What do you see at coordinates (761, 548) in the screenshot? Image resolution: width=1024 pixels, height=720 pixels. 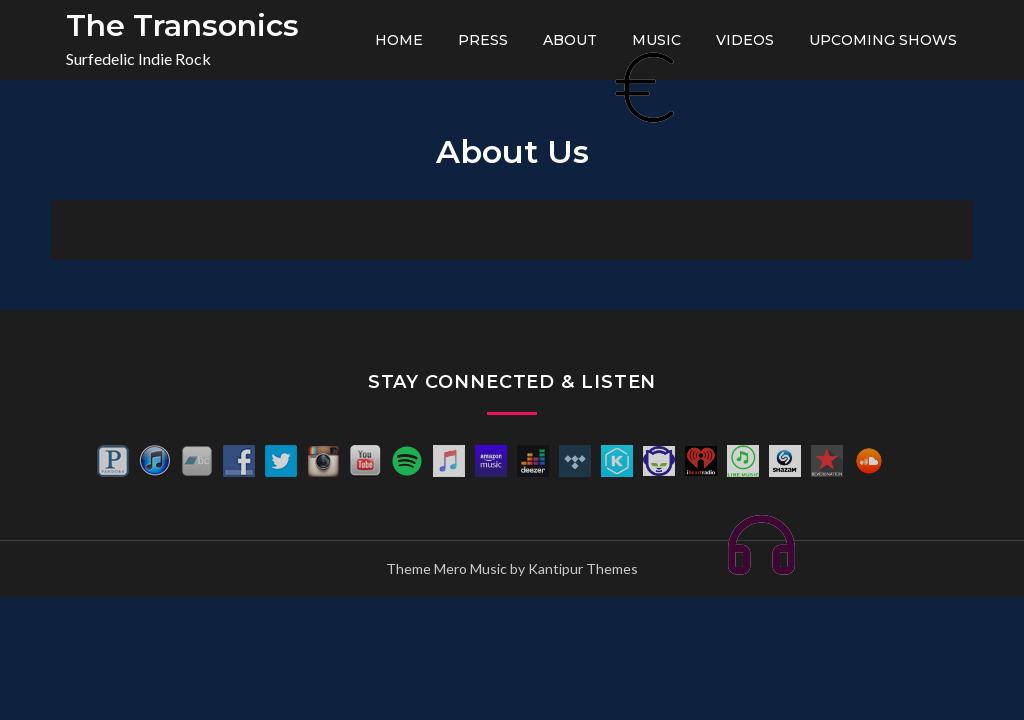 I see `listen to audio or music` at bounding box center [761, 548].